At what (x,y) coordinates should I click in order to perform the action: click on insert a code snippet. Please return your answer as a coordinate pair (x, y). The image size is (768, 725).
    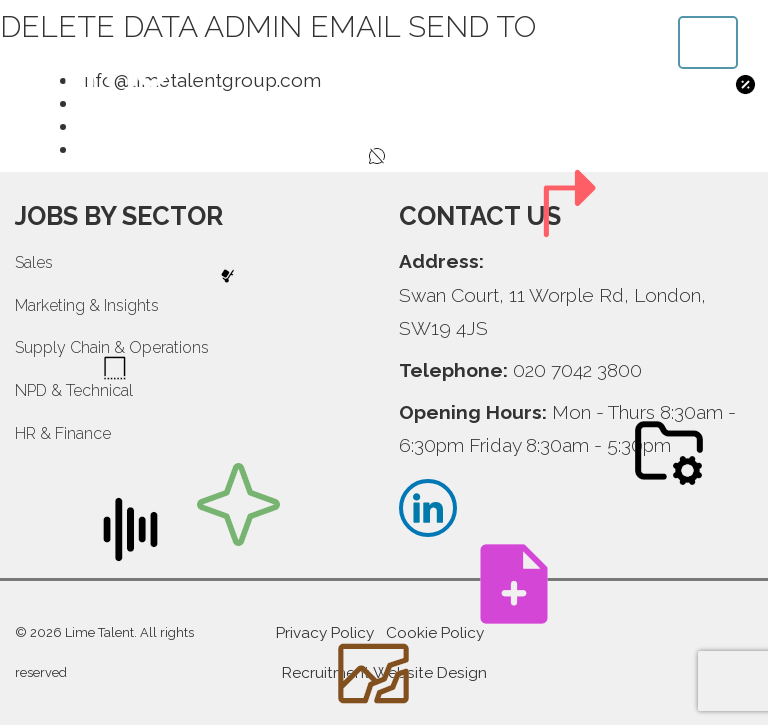
    Looking at the image, I should click on (114, 368).